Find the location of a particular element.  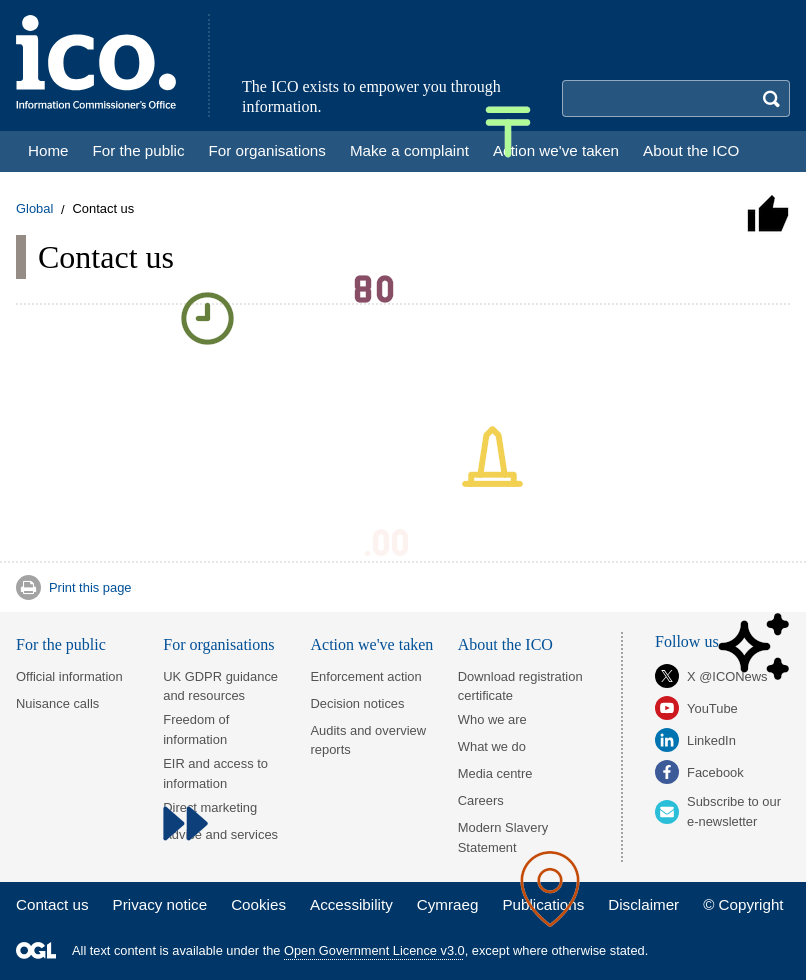

view monuments or landmarks nearby is located at coordinates (492, 456).